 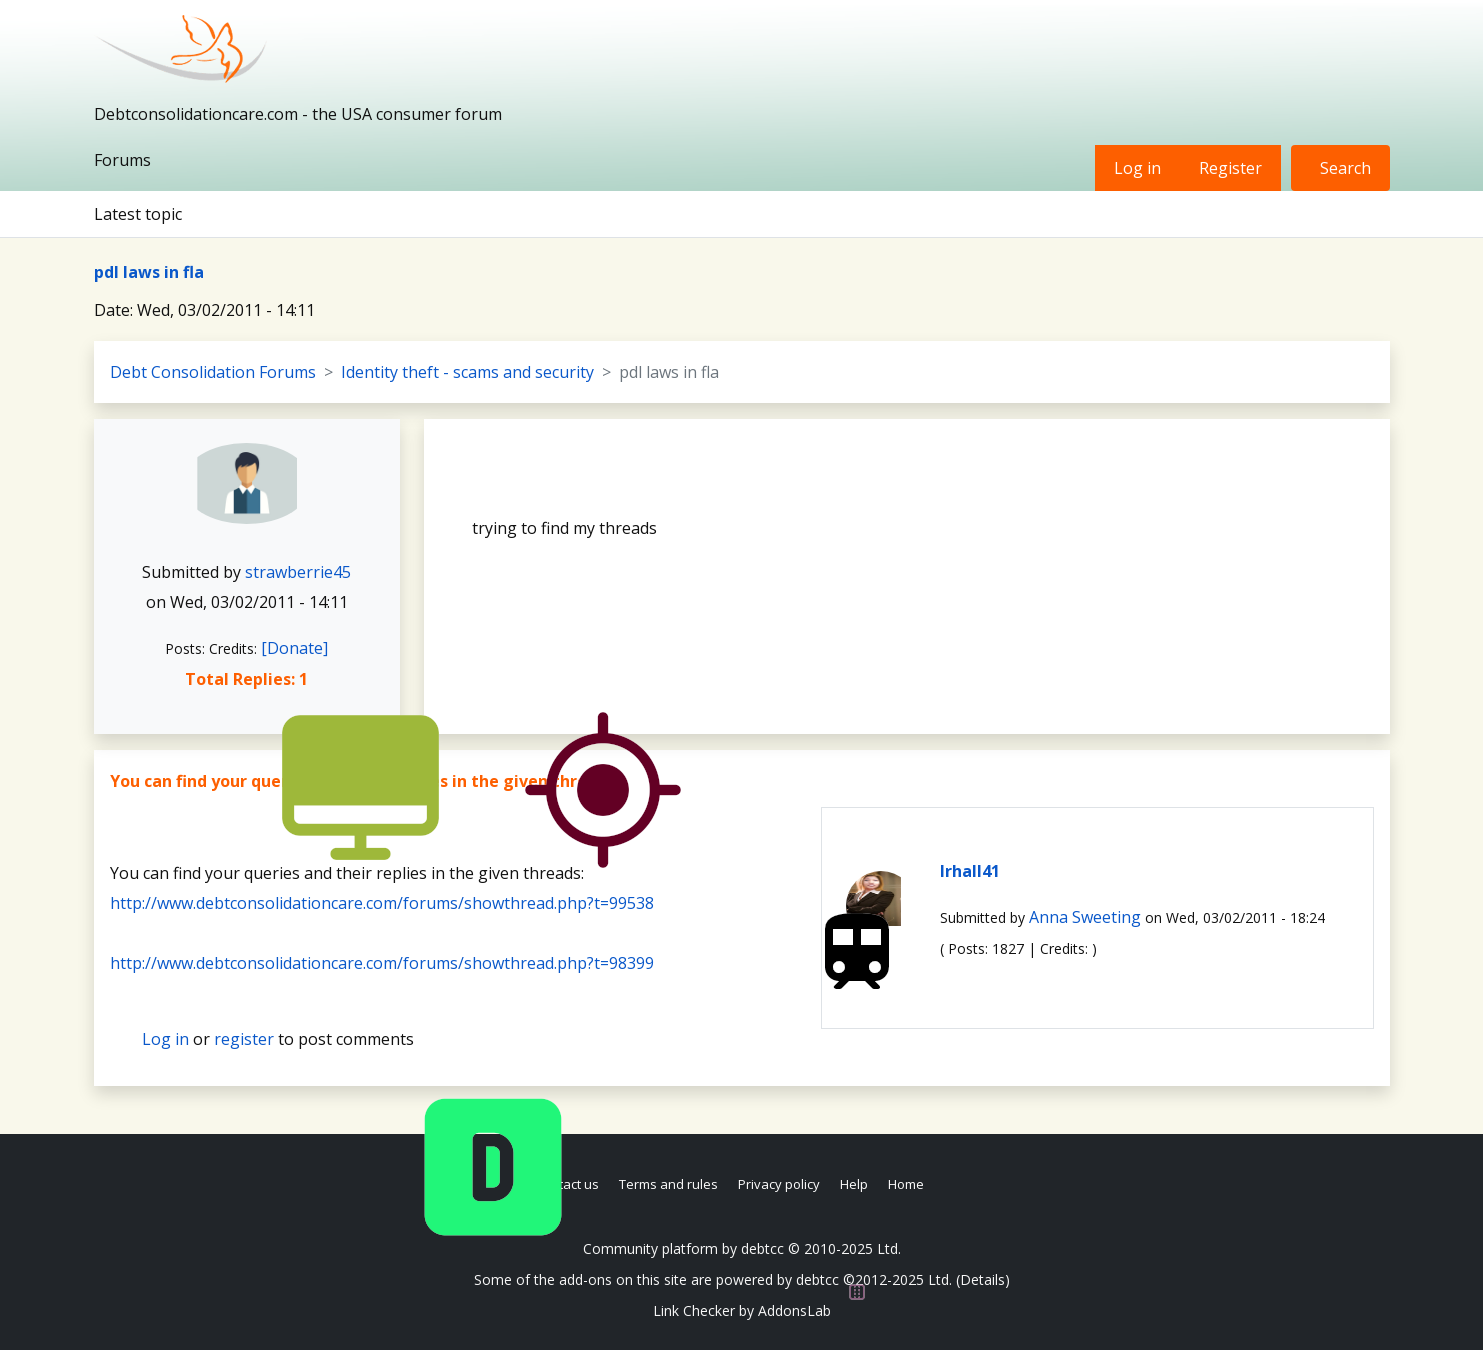 I want to click on view train schedules or routes, so click(x=857, y=953).